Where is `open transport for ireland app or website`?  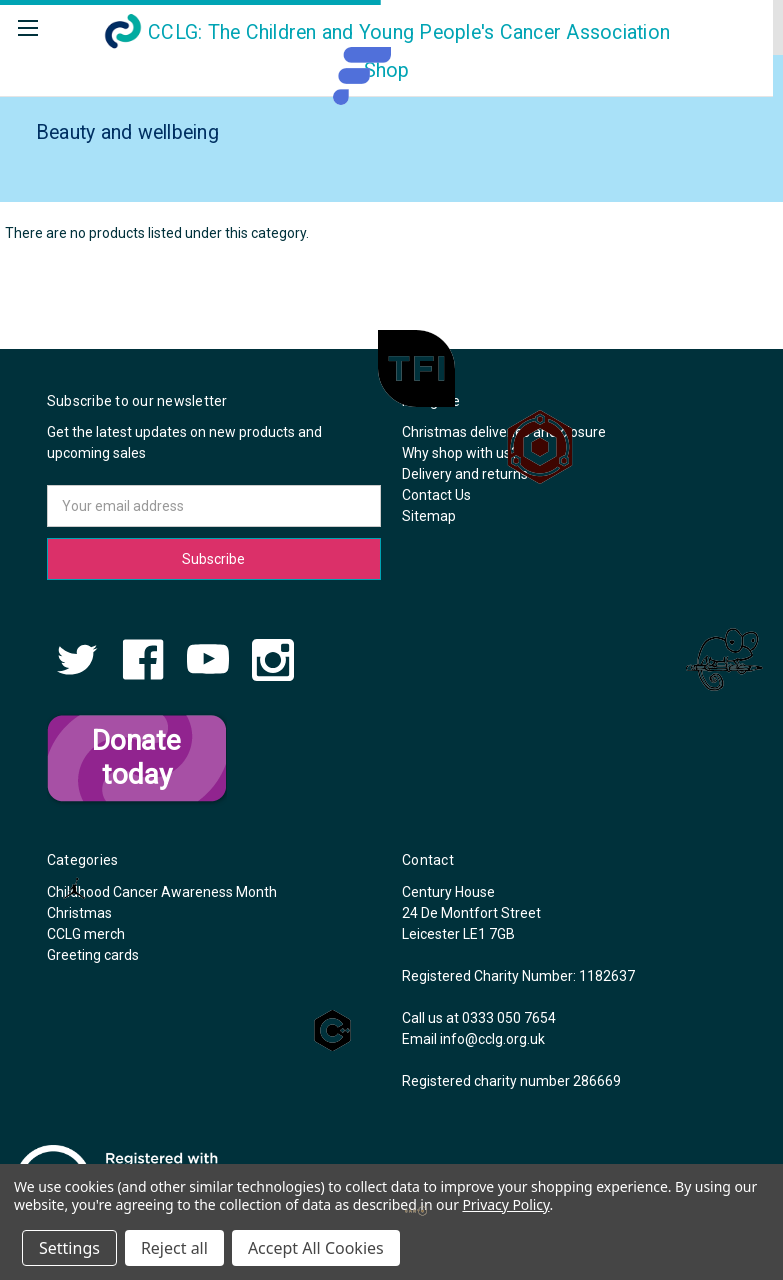 open transport for ireland app or website is located at coordinates (416, 368).